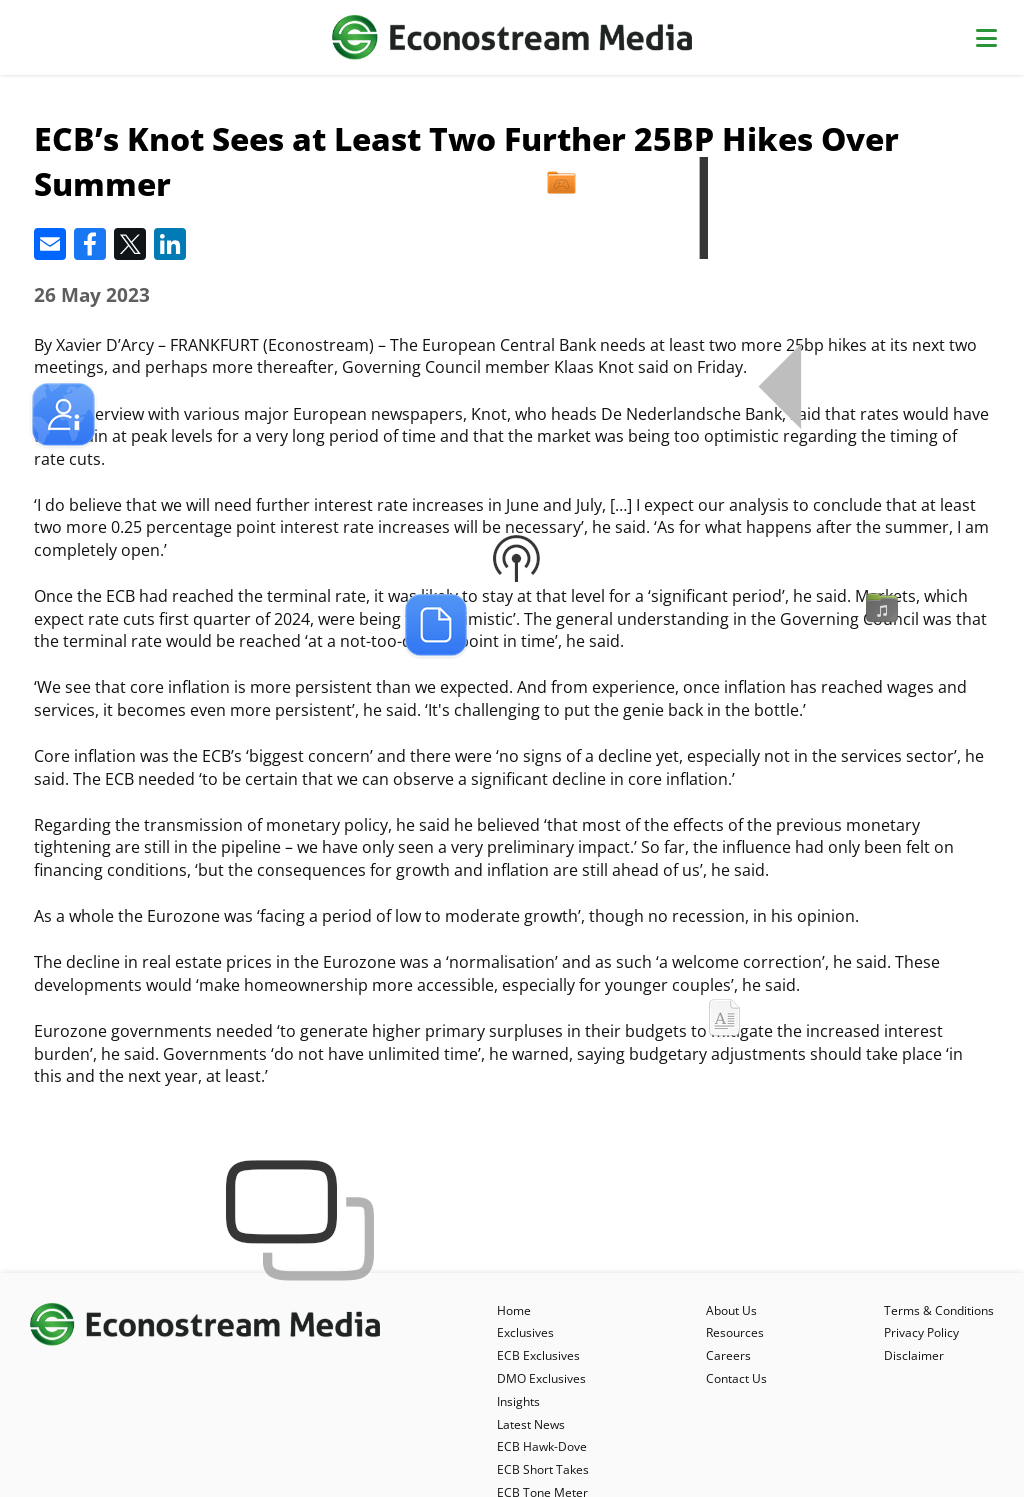  I want to click on navigate to the previous item or screen, so click(783, 386).